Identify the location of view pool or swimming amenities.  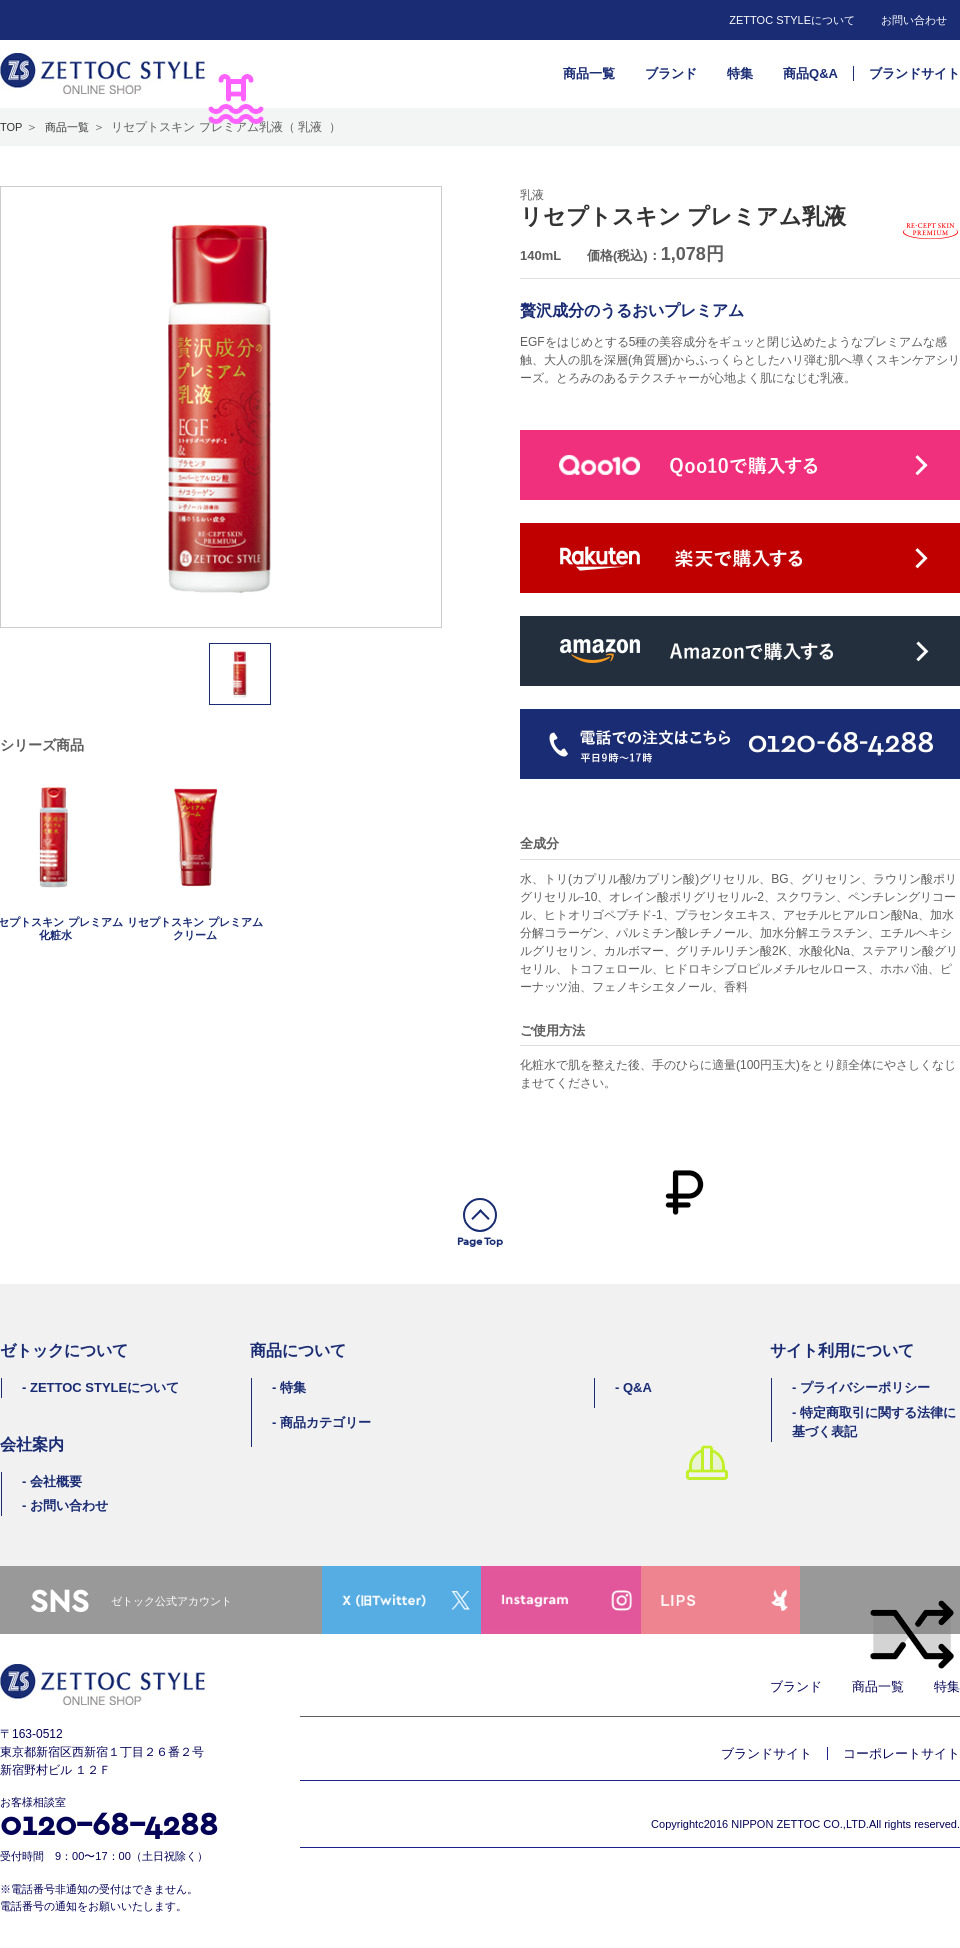
(236, 99).